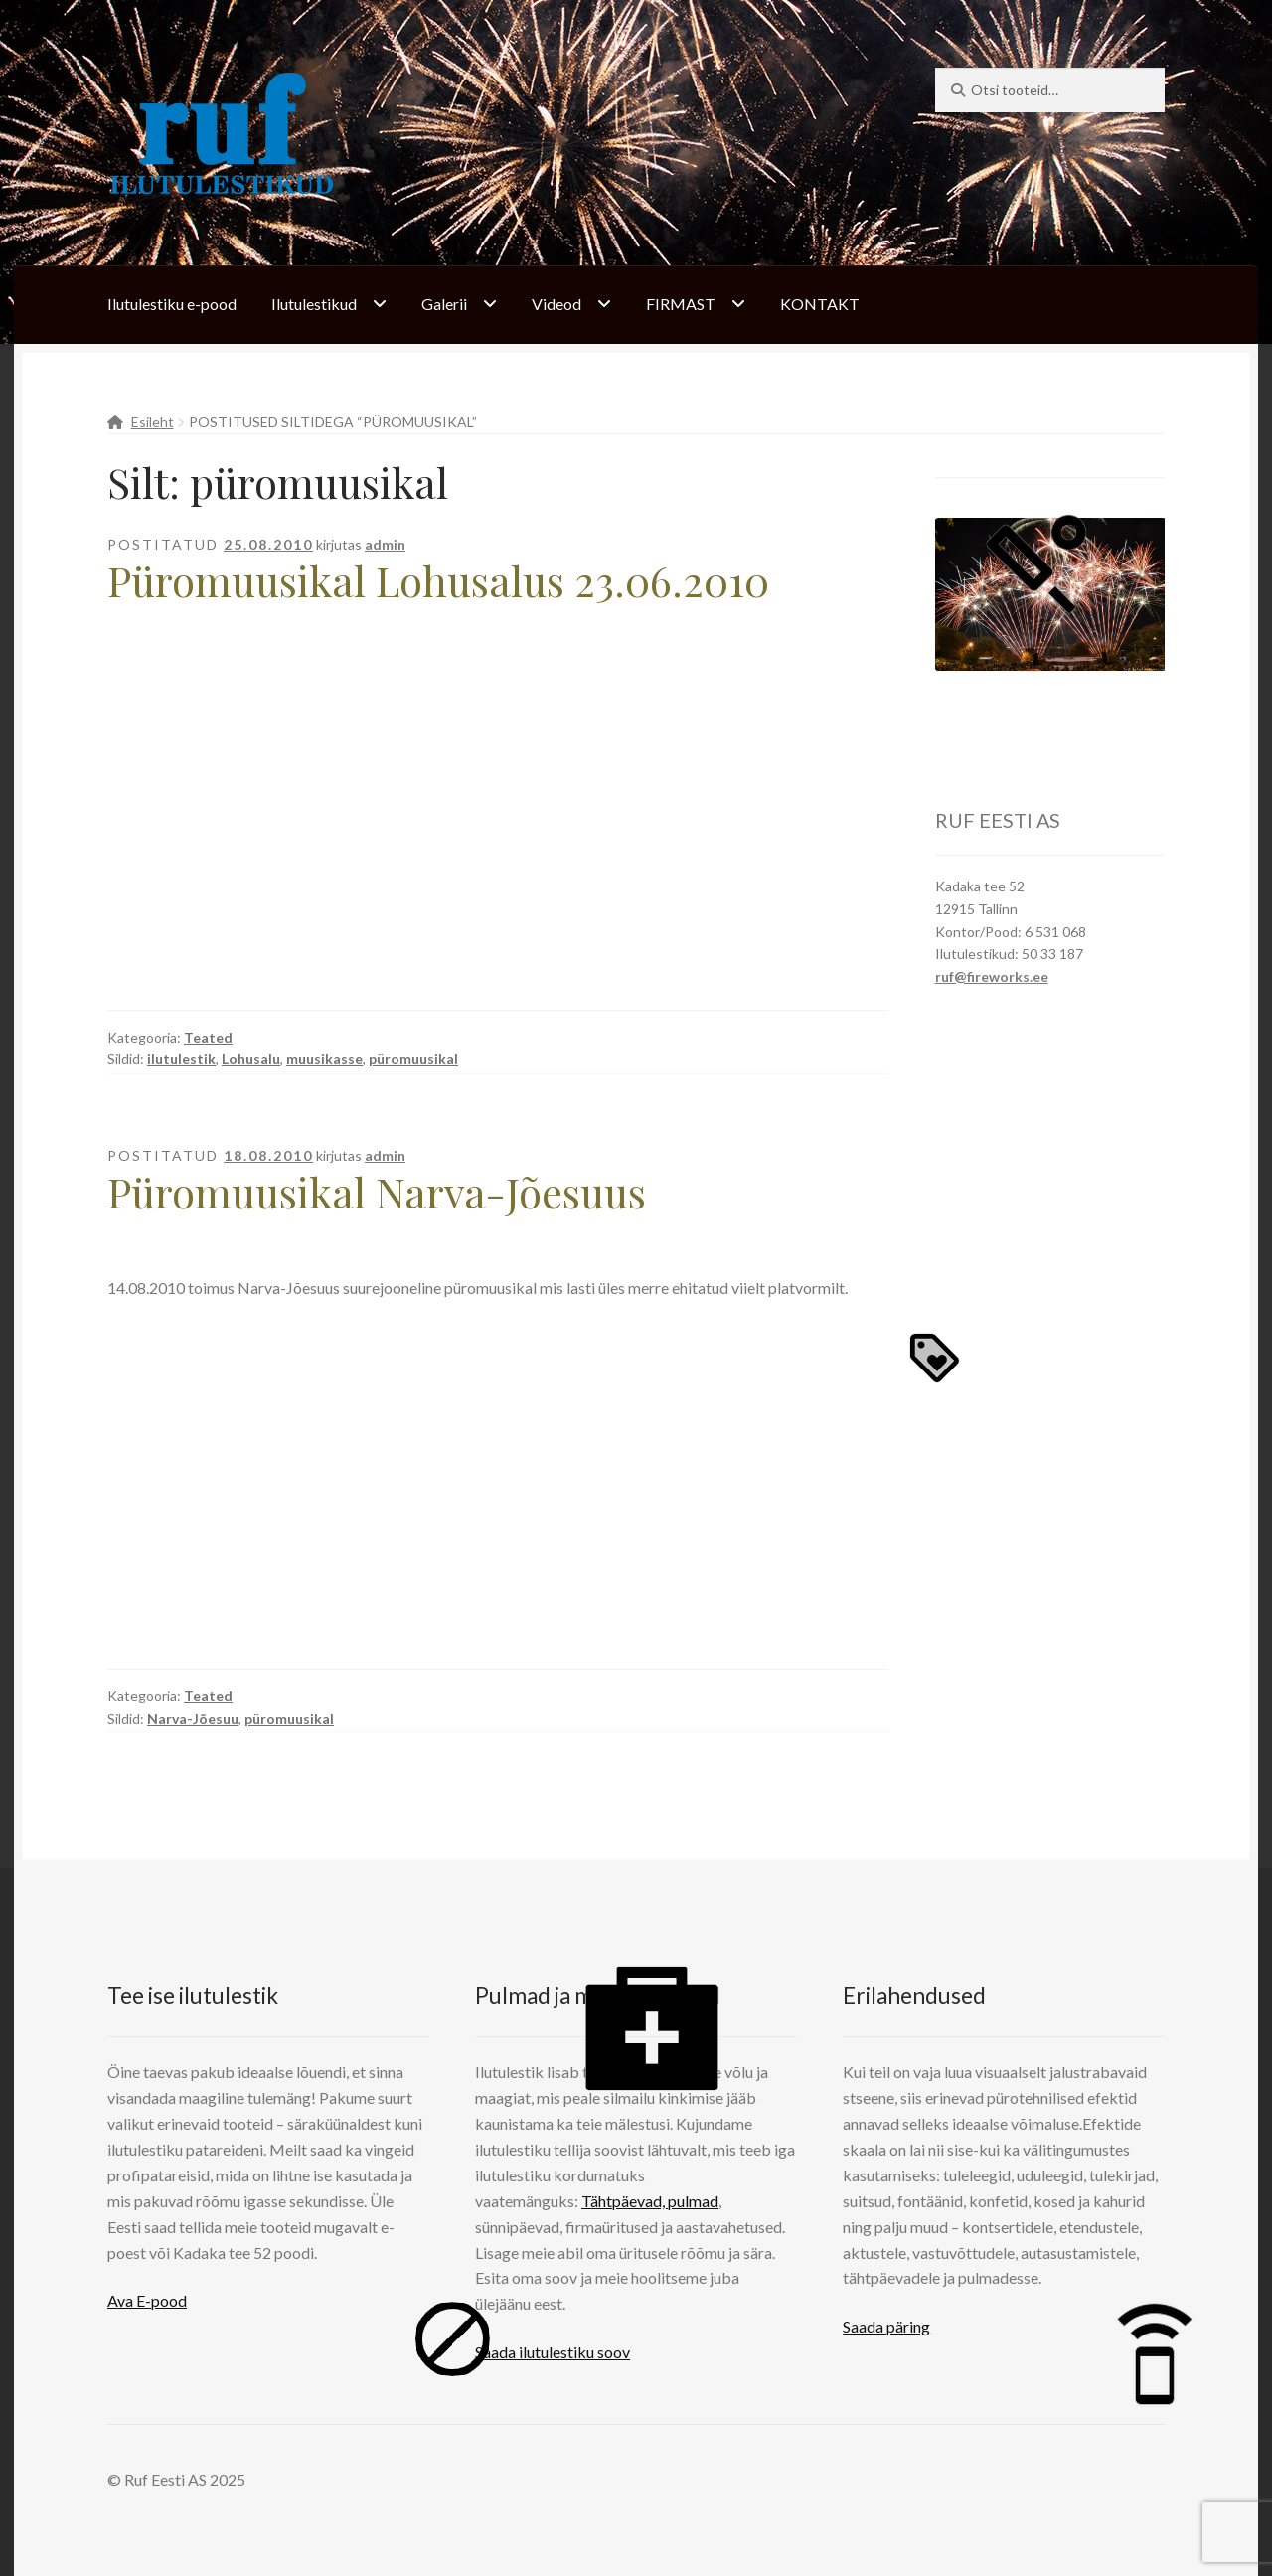 The image size is (1272, 2576). What do you see at coordinates (934, 1358) in the screenshot?
I see `access loyalty rewards or points` at bounding box center [934, 1358].